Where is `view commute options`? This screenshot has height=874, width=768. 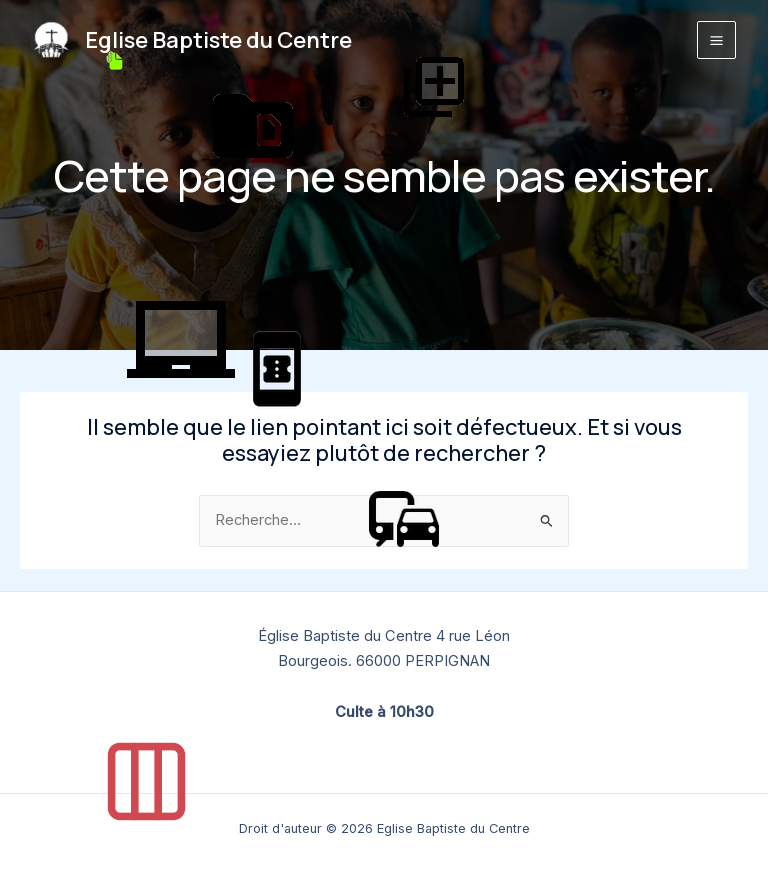
view commute options is located at coordinates (404, 519).